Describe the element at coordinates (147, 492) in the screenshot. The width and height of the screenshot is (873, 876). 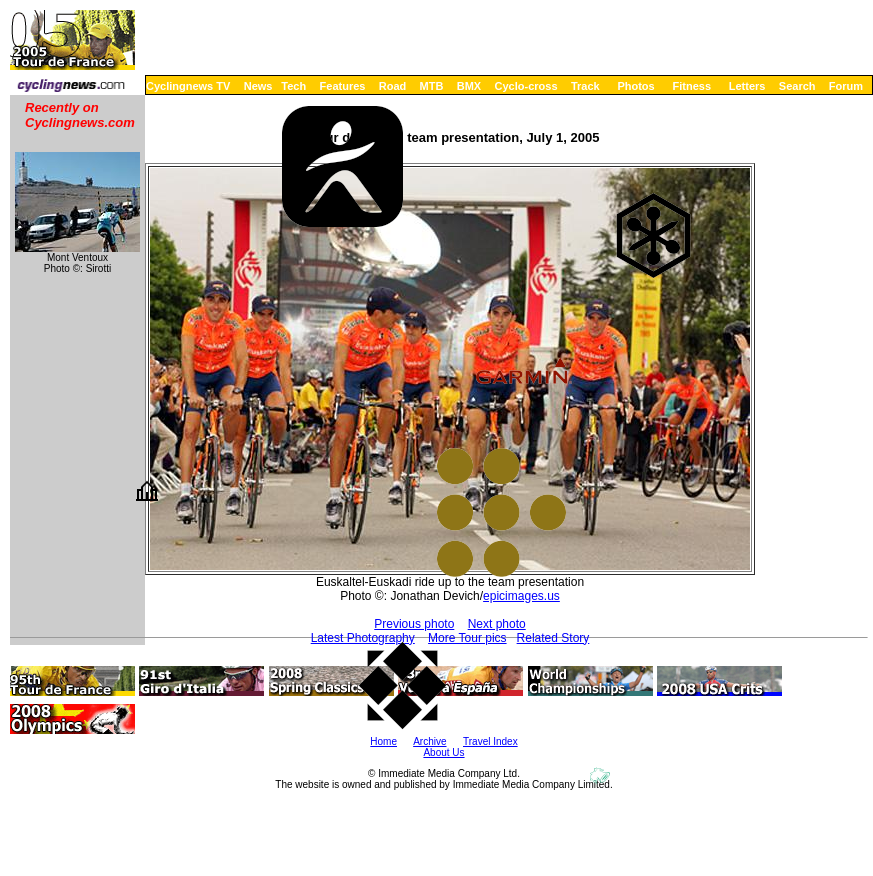
I see `access education or school-related features` at that location.